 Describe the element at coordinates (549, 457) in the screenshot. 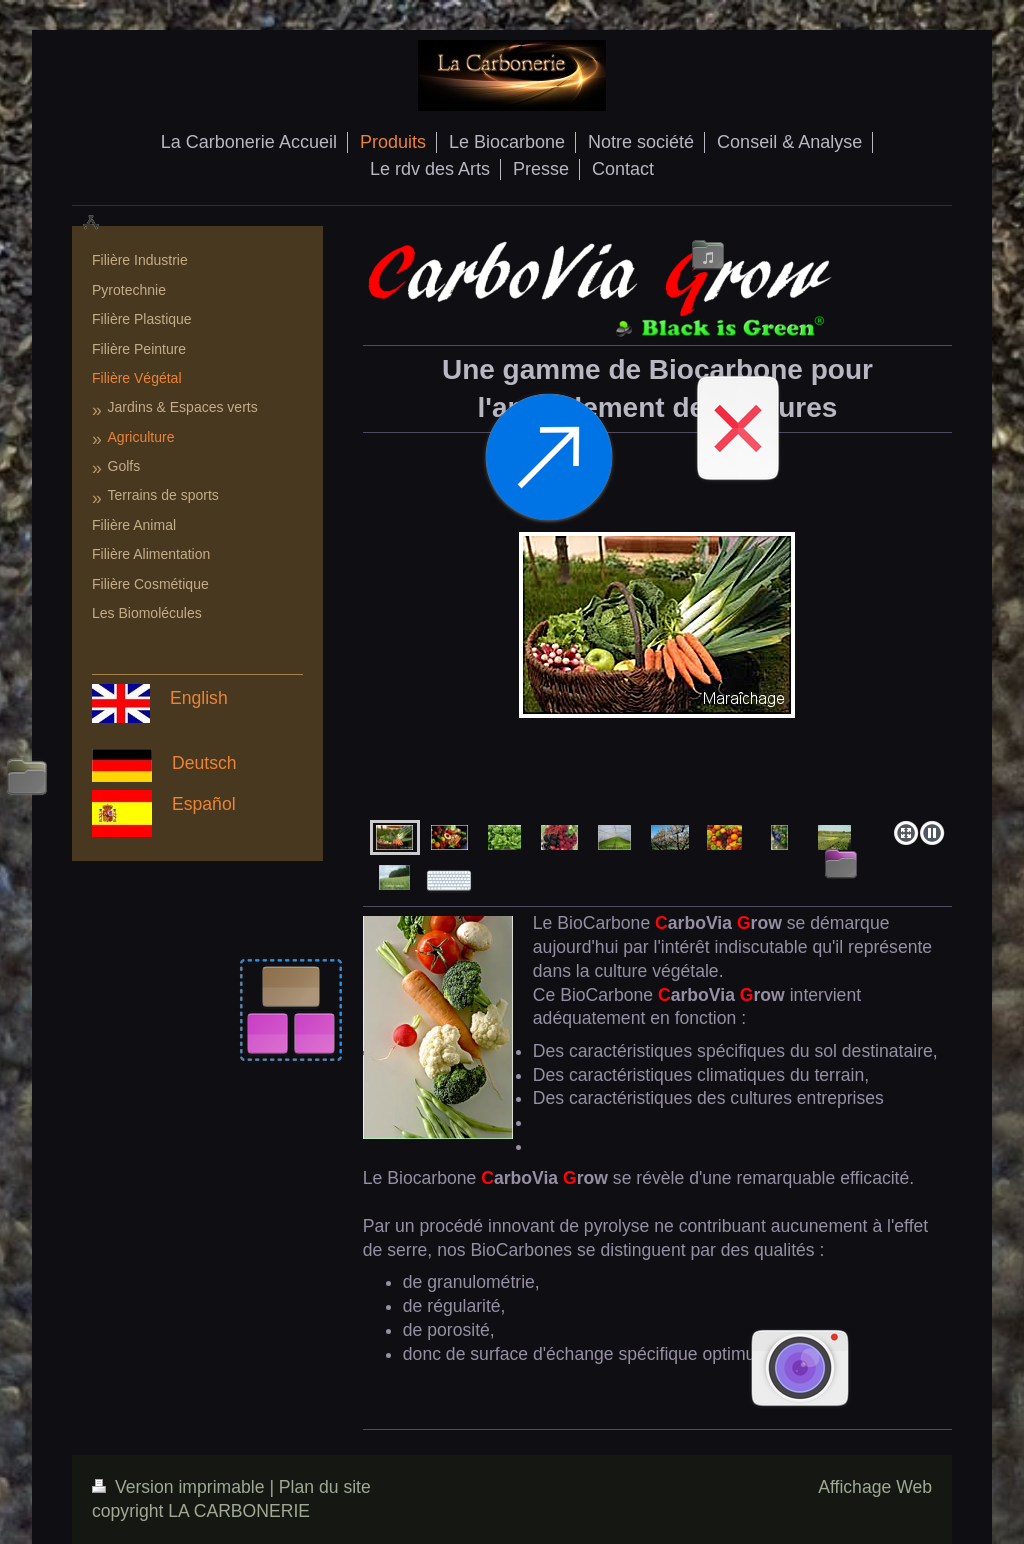

I see `indicates a symbolic link or shortcut to another file` at that location.